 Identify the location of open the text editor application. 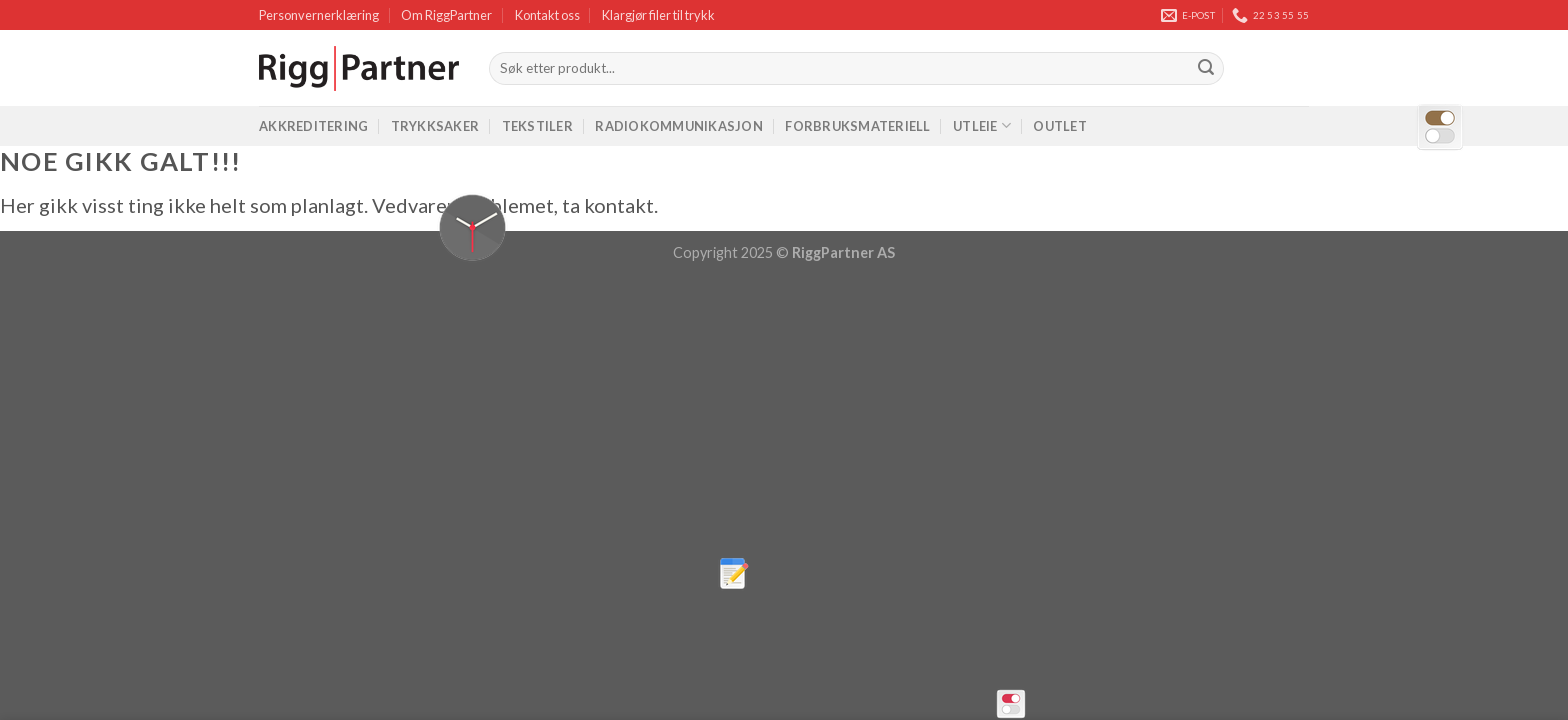
(732, 573).